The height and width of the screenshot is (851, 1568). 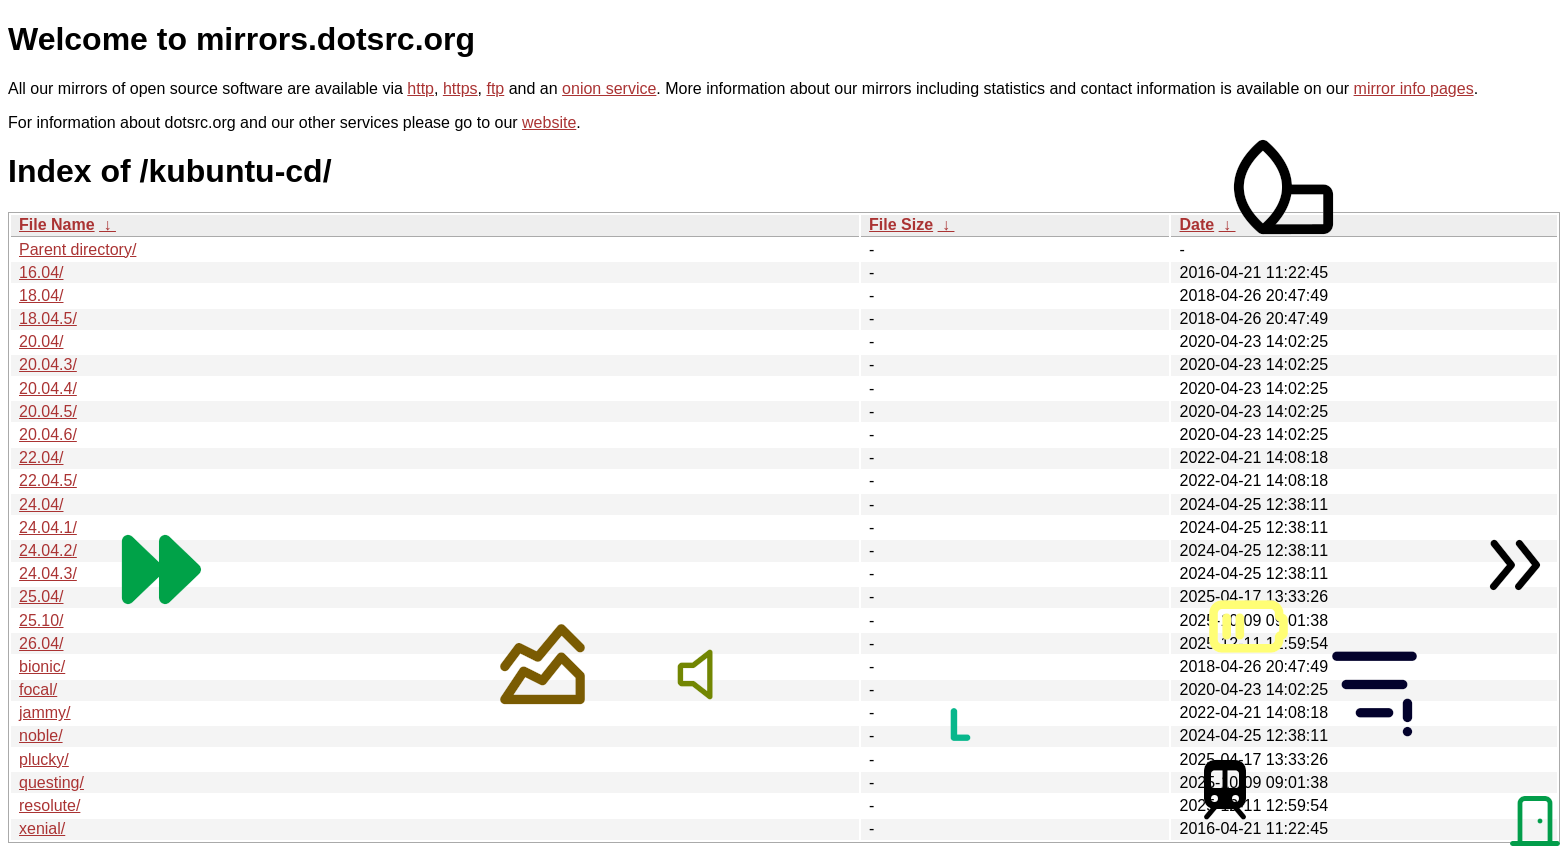 I want to click on access subway or metro transit information, so click(x=1225, y=788).